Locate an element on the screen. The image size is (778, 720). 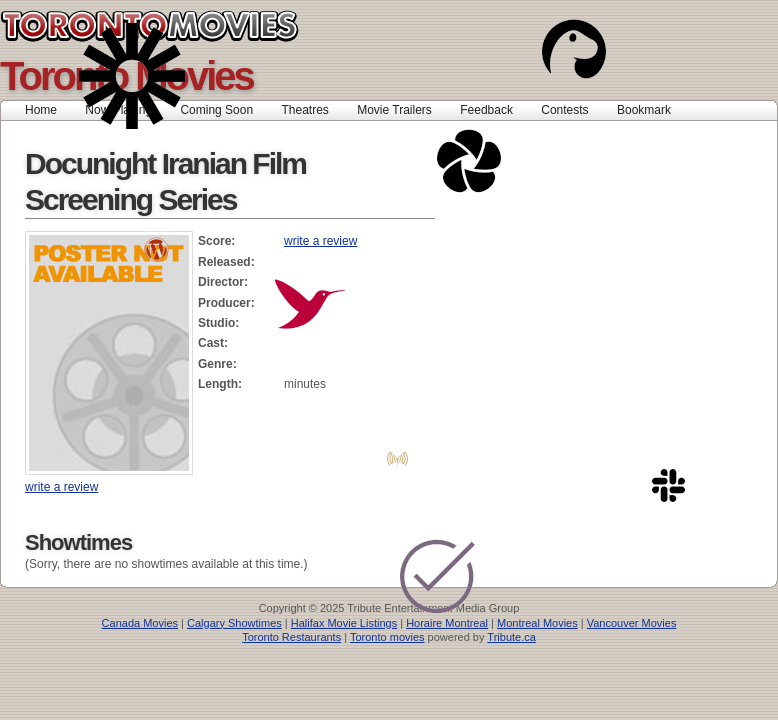
open immich photo management app is located at coordinates (469, 161).